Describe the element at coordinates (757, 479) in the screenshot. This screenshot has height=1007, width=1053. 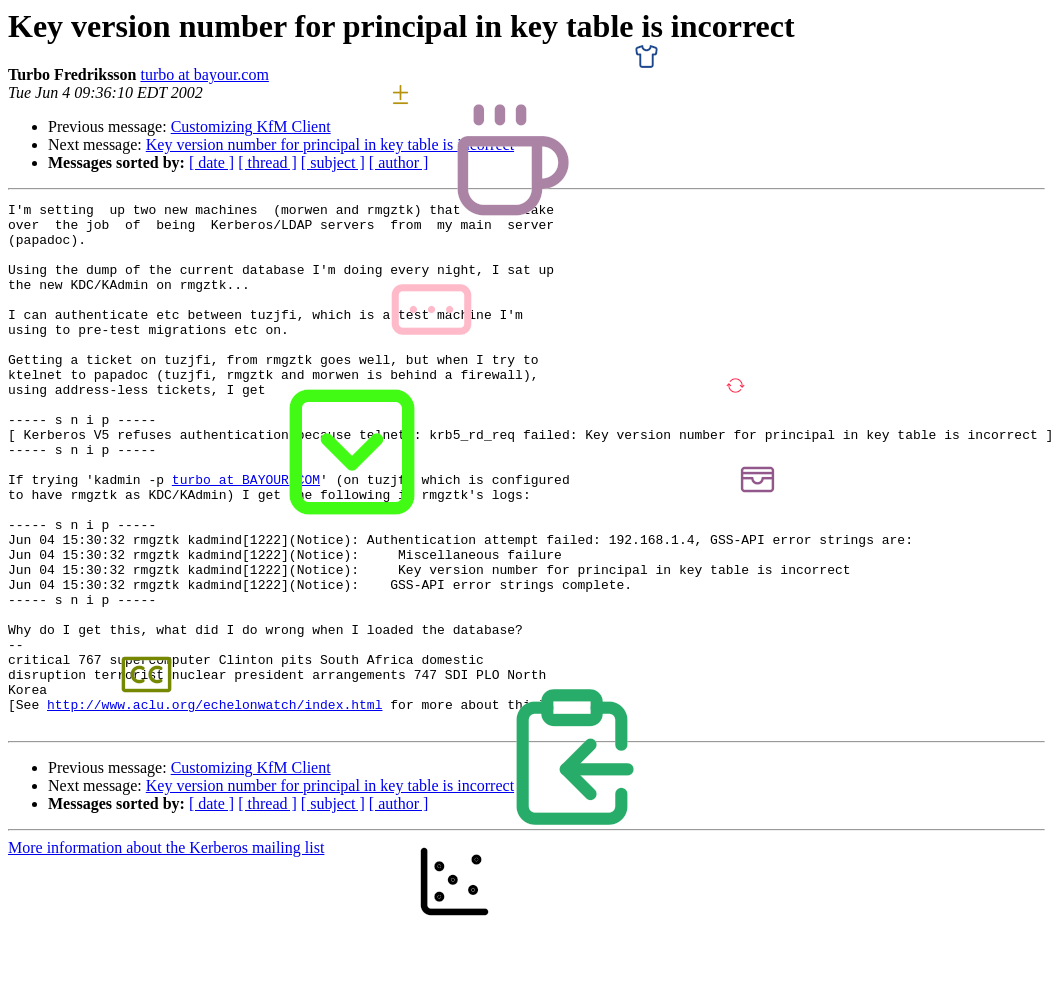
I see `access your wallet or saved payment methods` at that location.